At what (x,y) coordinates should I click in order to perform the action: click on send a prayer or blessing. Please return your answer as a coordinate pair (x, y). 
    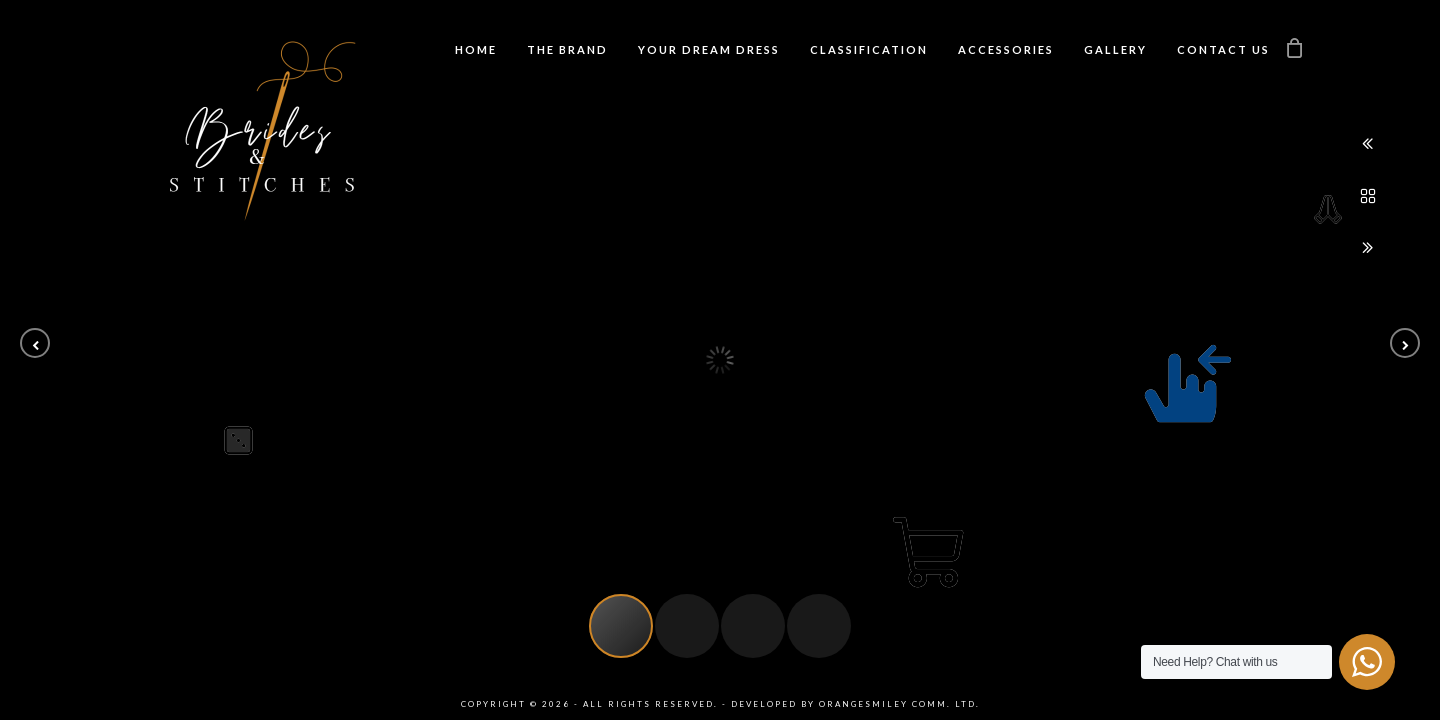
    Looking at the image, I should click on (1328, 210).